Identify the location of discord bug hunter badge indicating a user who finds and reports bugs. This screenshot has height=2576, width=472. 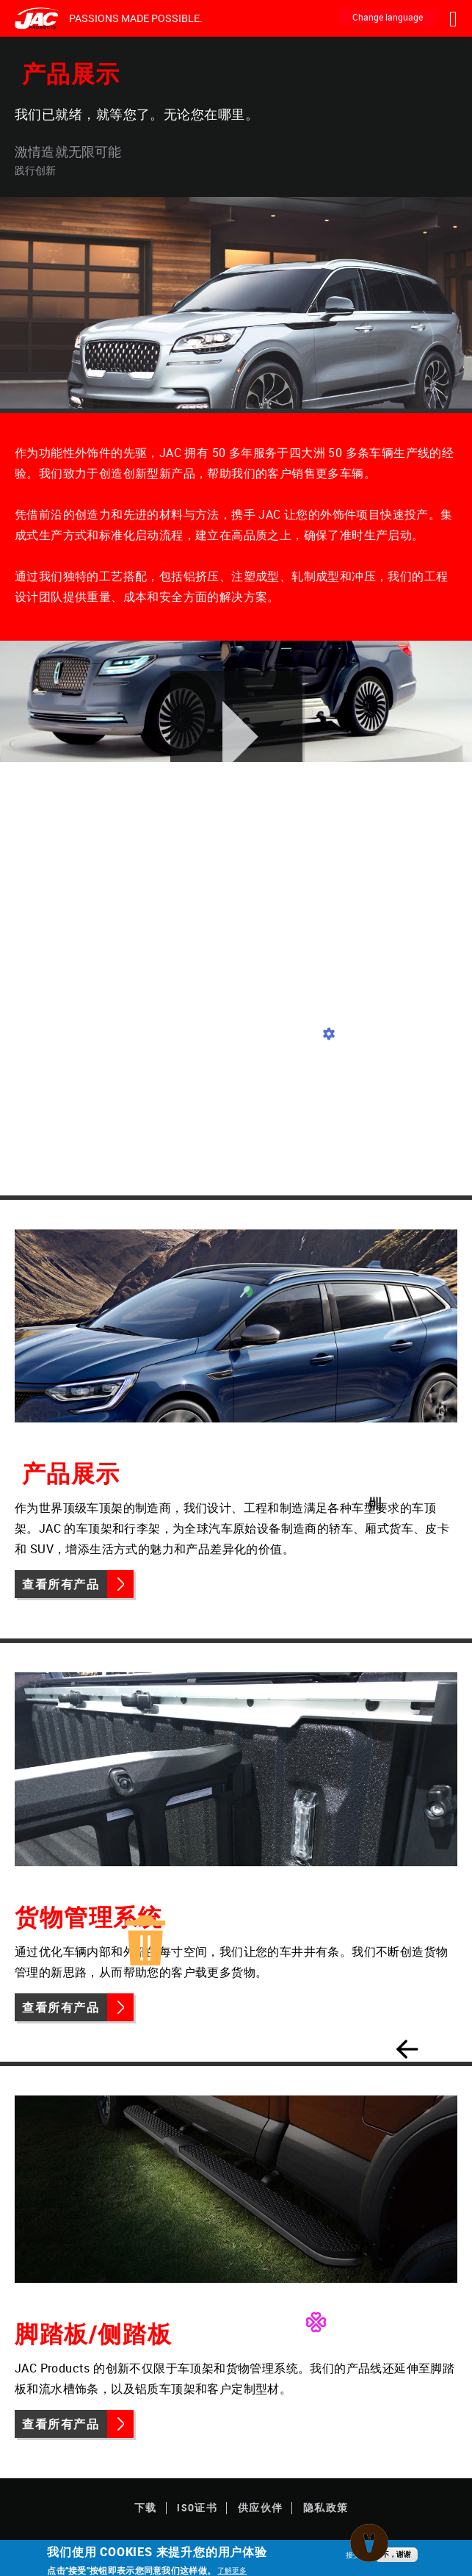
(246, 1292).